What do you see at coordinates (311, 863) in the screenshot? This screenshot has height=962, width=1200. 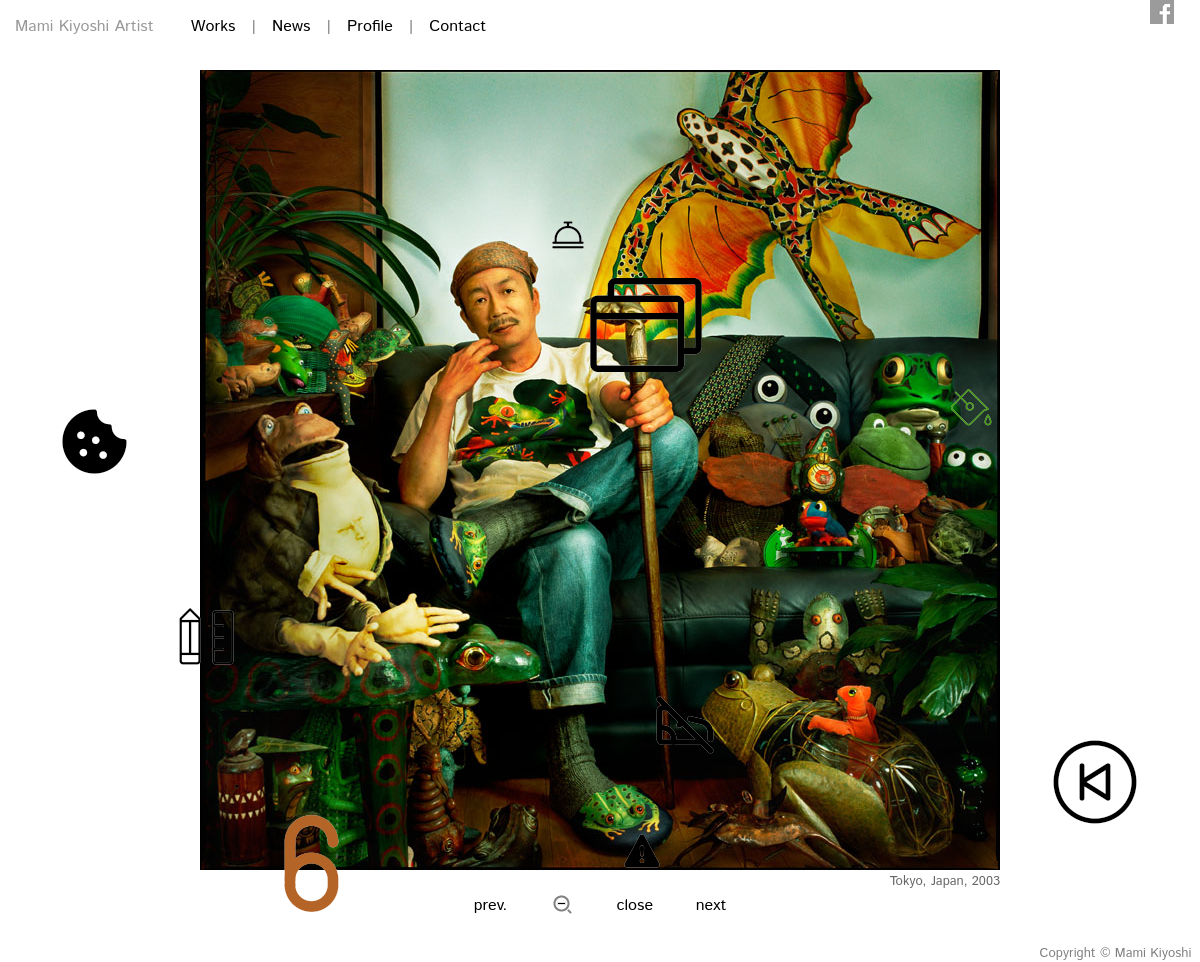 I see `indicates step 6 in a multi-step process` at bounding box center [311, 863].